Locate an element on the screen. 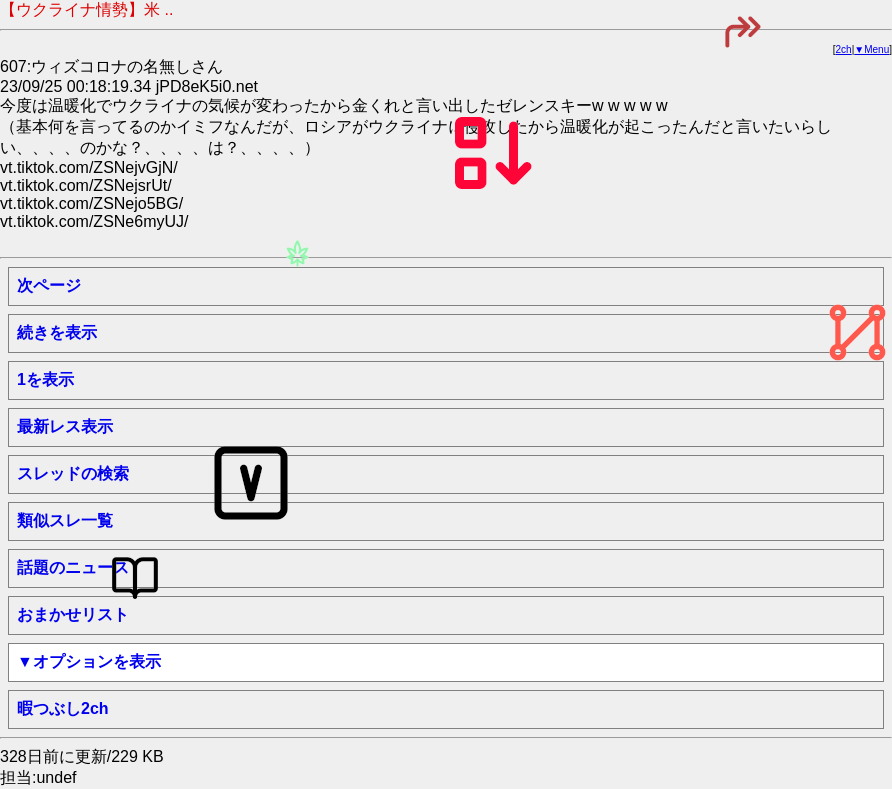 This screenshot has width=892, height=789. connect nodes or data points is located at coordinates (857, 332).